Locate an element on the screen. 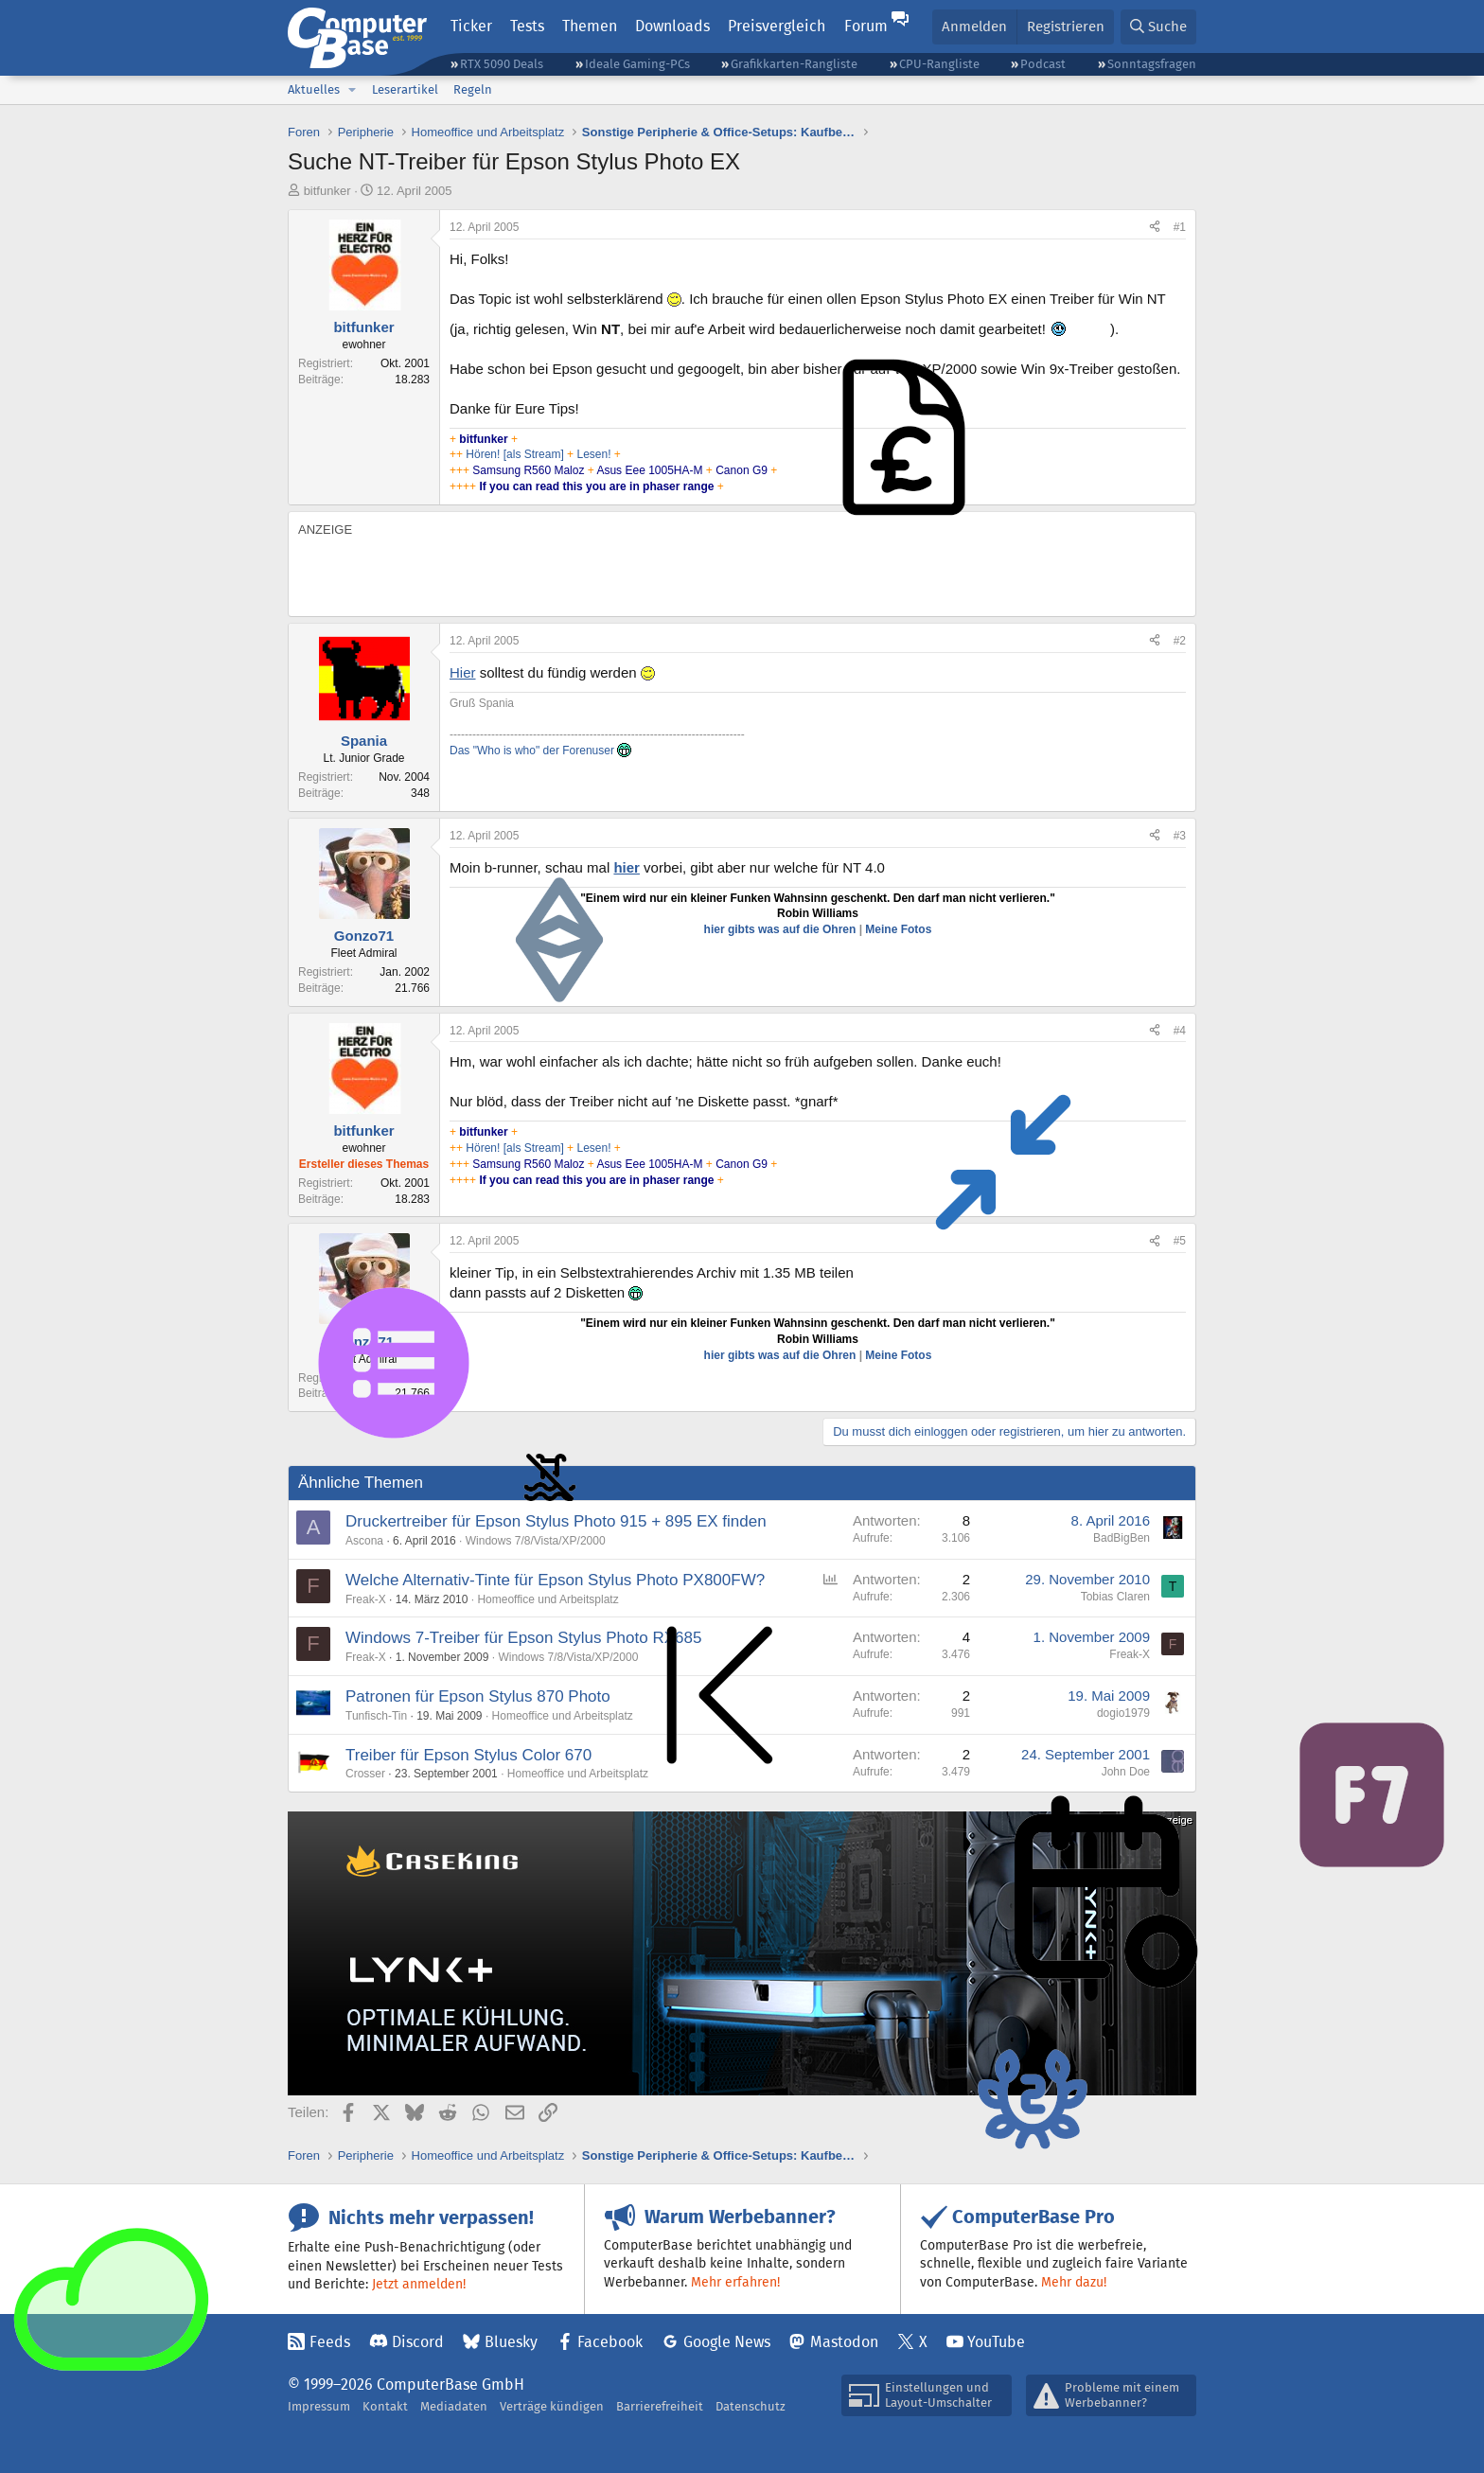  access cloud storage is located at coordinates (111, 2299).